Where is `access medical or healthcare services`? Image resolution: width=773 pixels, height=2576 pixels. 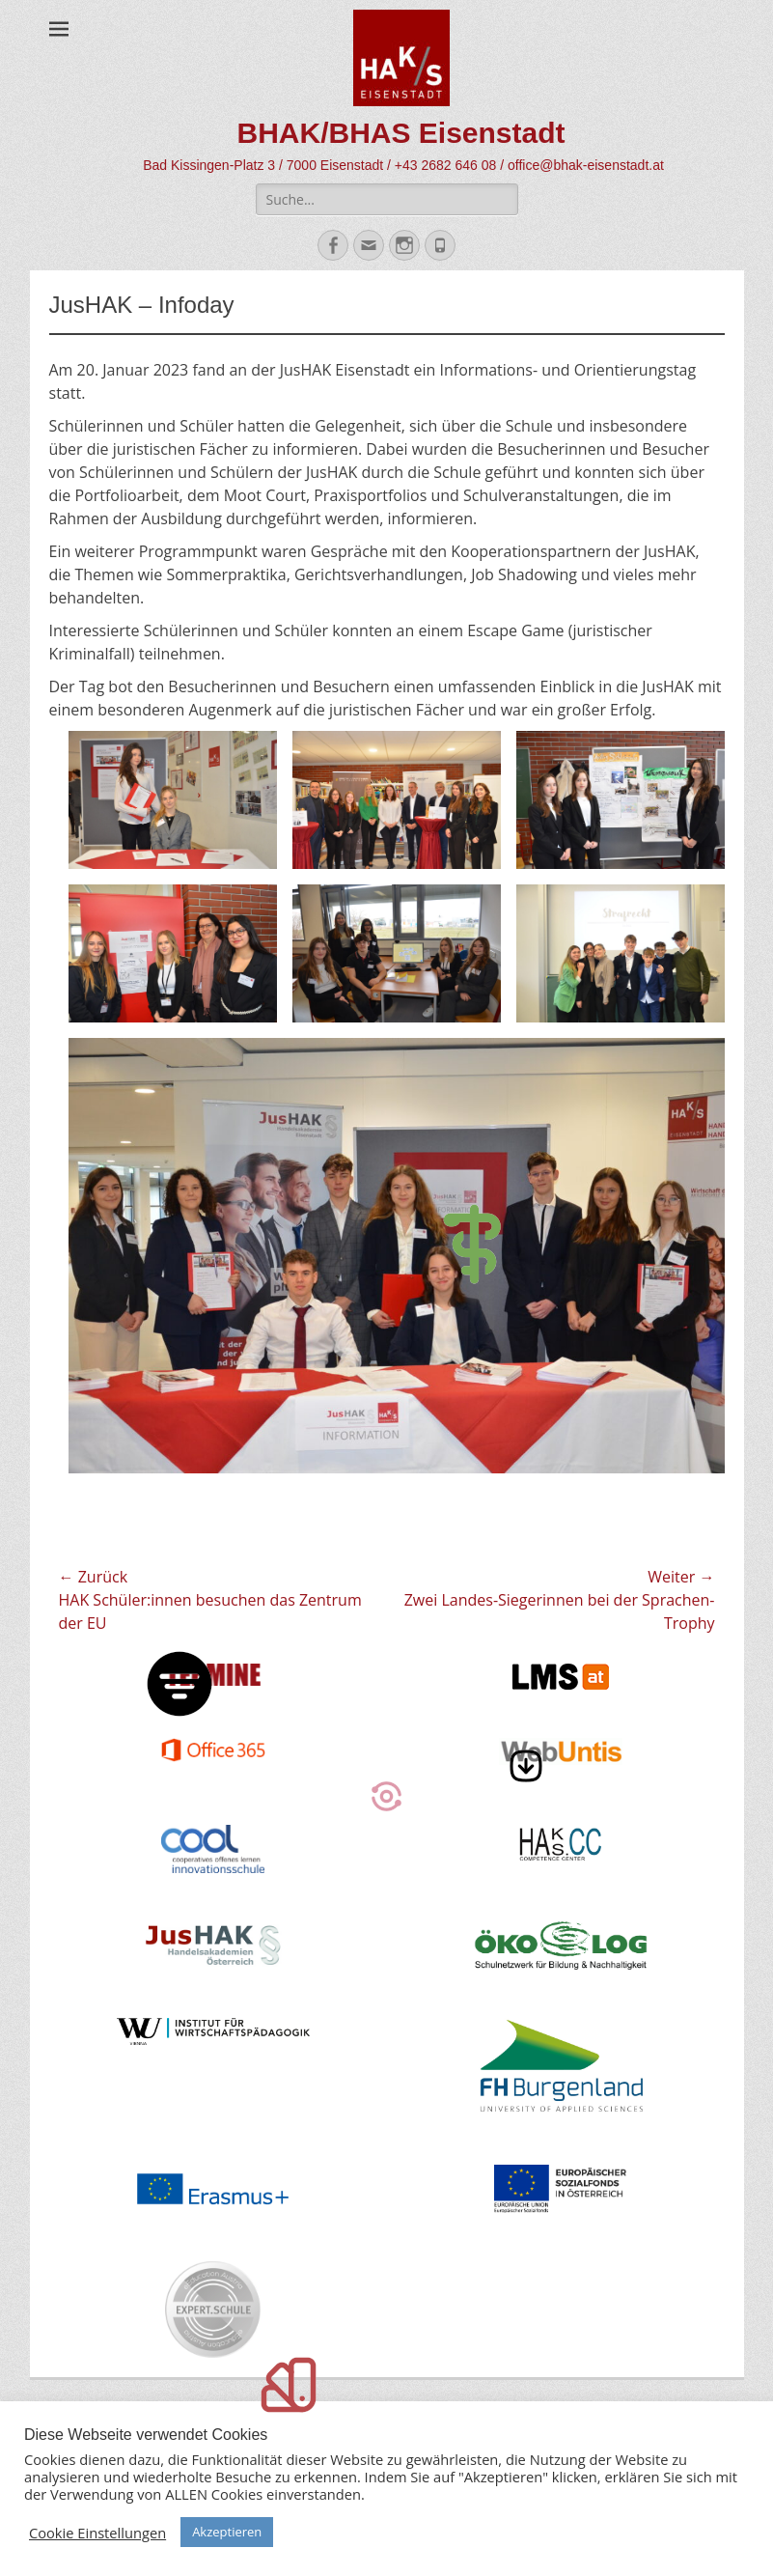
access medical or healthcare services is located at coordinates (474, 1244).